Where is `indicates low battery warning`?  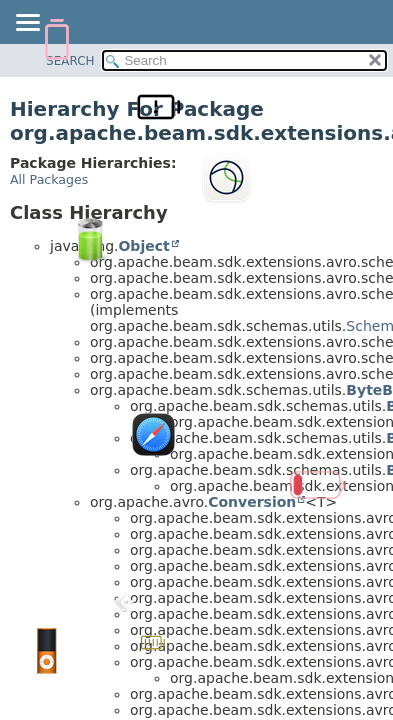
indicates low battery warning is located at coordinates (158, 107).